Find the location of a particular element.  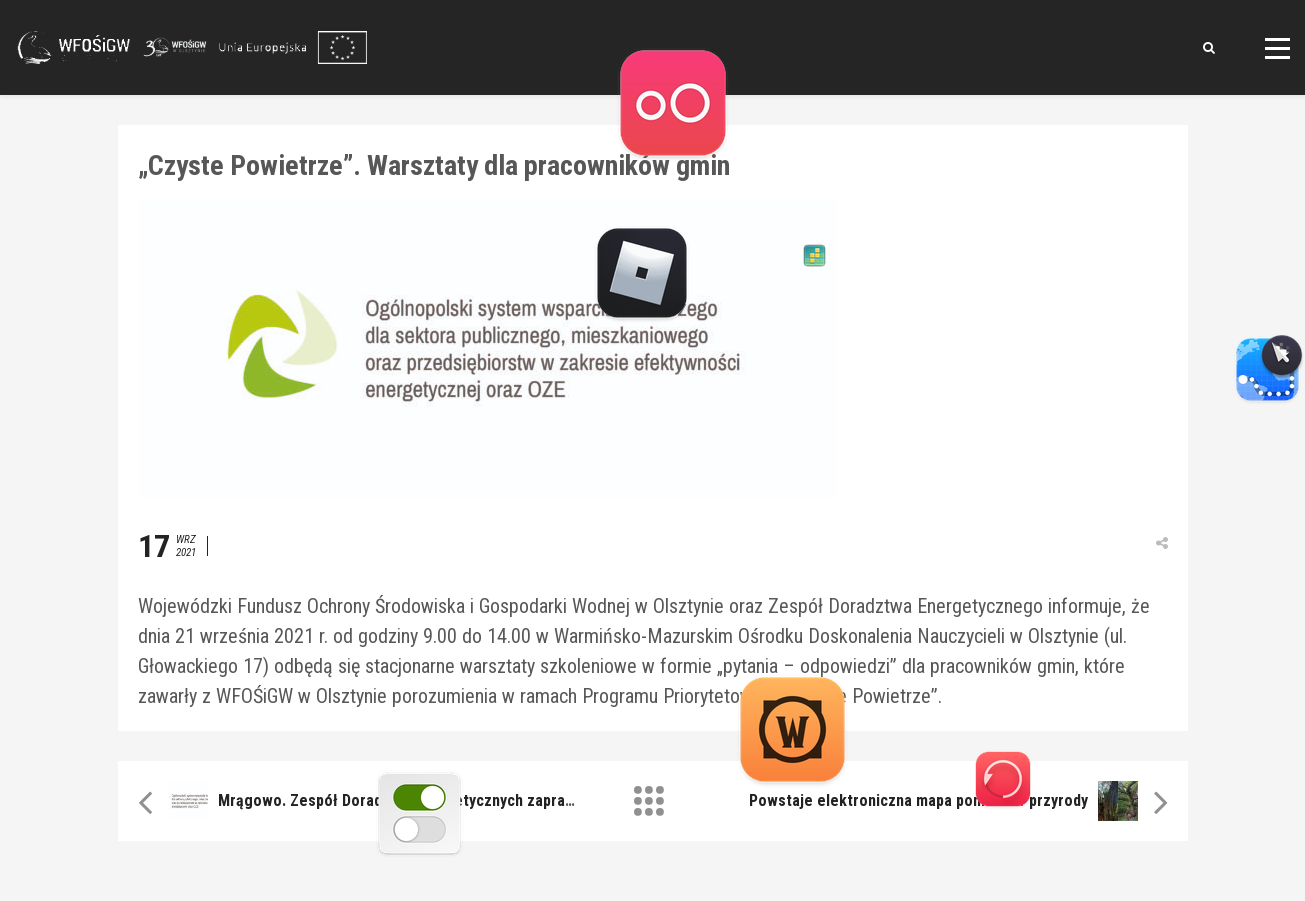

open the Roblox app is located at coordinates (642, 273).